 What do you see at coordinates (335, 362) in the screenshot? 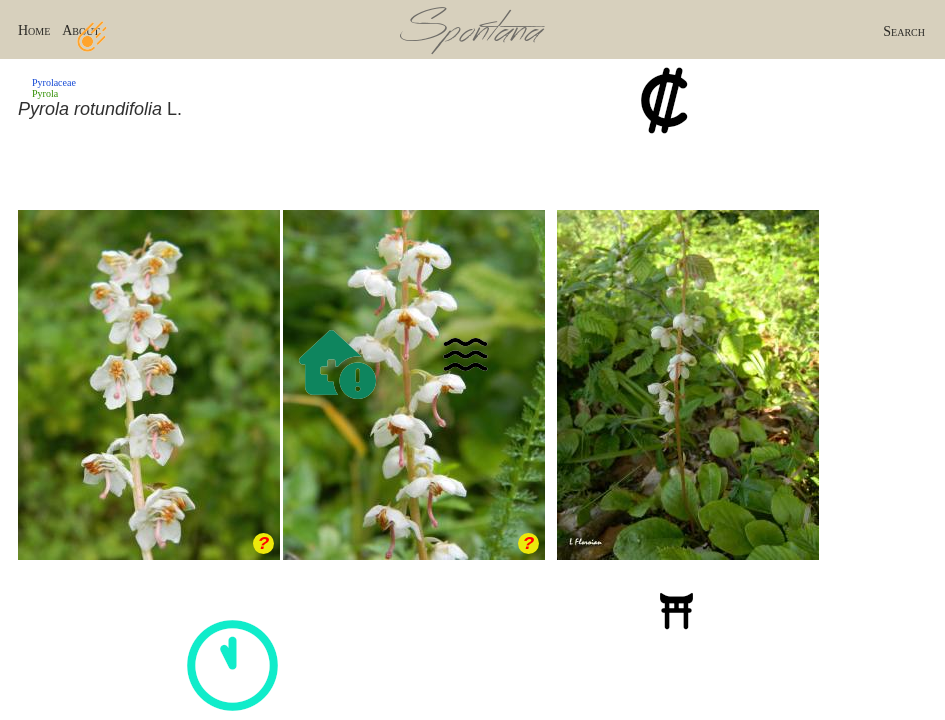
I see `home healthcare alert or urgent medical notice` at bounding box center [335, 362].